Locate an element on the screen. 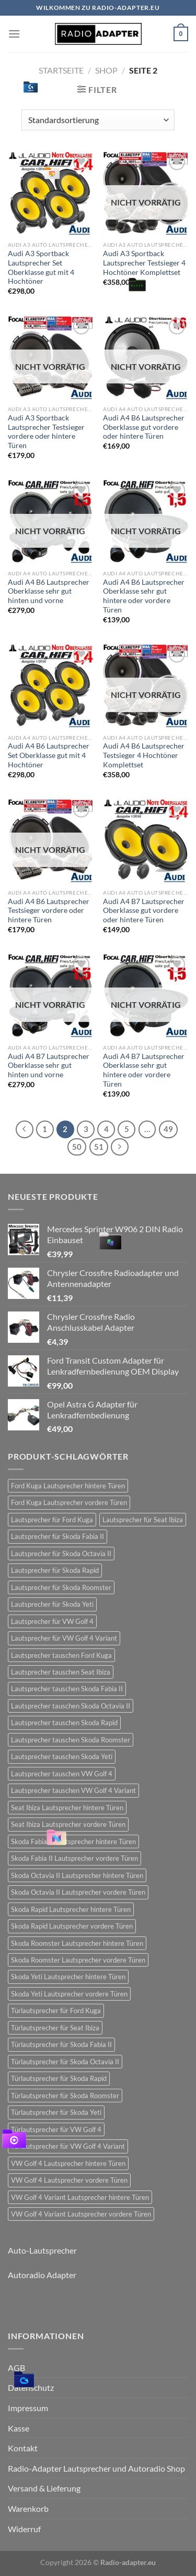 The height and width of the screenshot is (2576, 196). open wondershare orgcharting project folder is located at coordinates (14, 2139).